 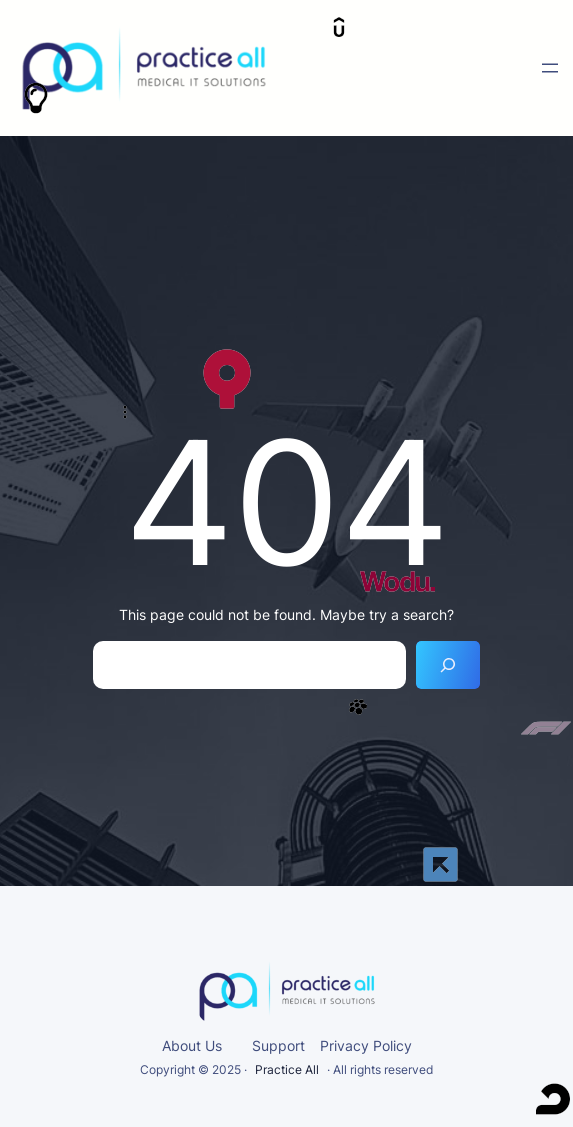 What do you see at coordinates (125, 412) in the screenshot?
I see `open more options menu` at bounding box center [125, 412].